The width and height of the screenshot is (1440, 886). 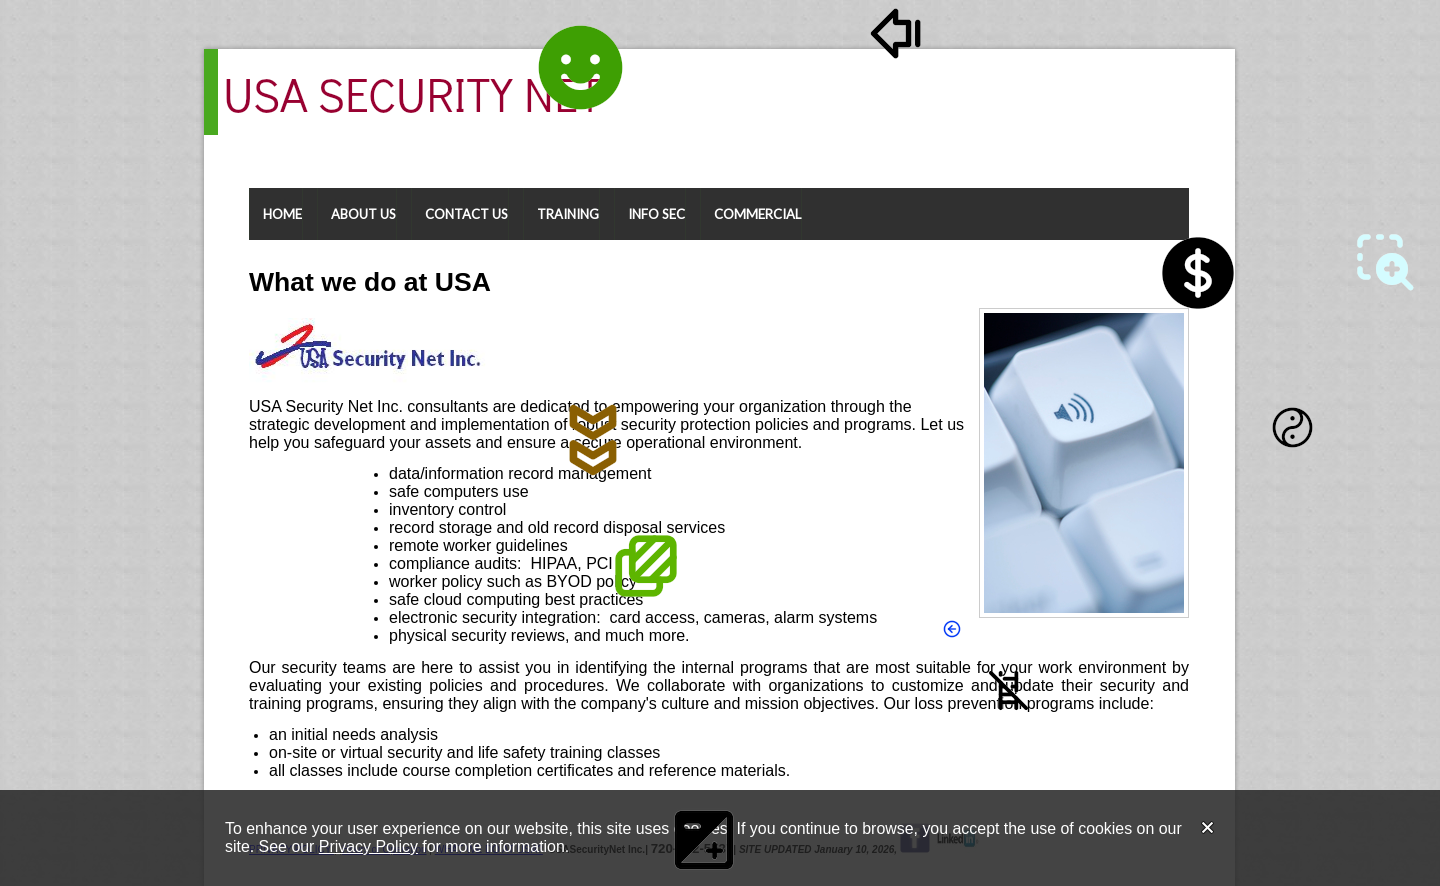 I want to click on view account balance or financial information, so click(x=1198, y=273).